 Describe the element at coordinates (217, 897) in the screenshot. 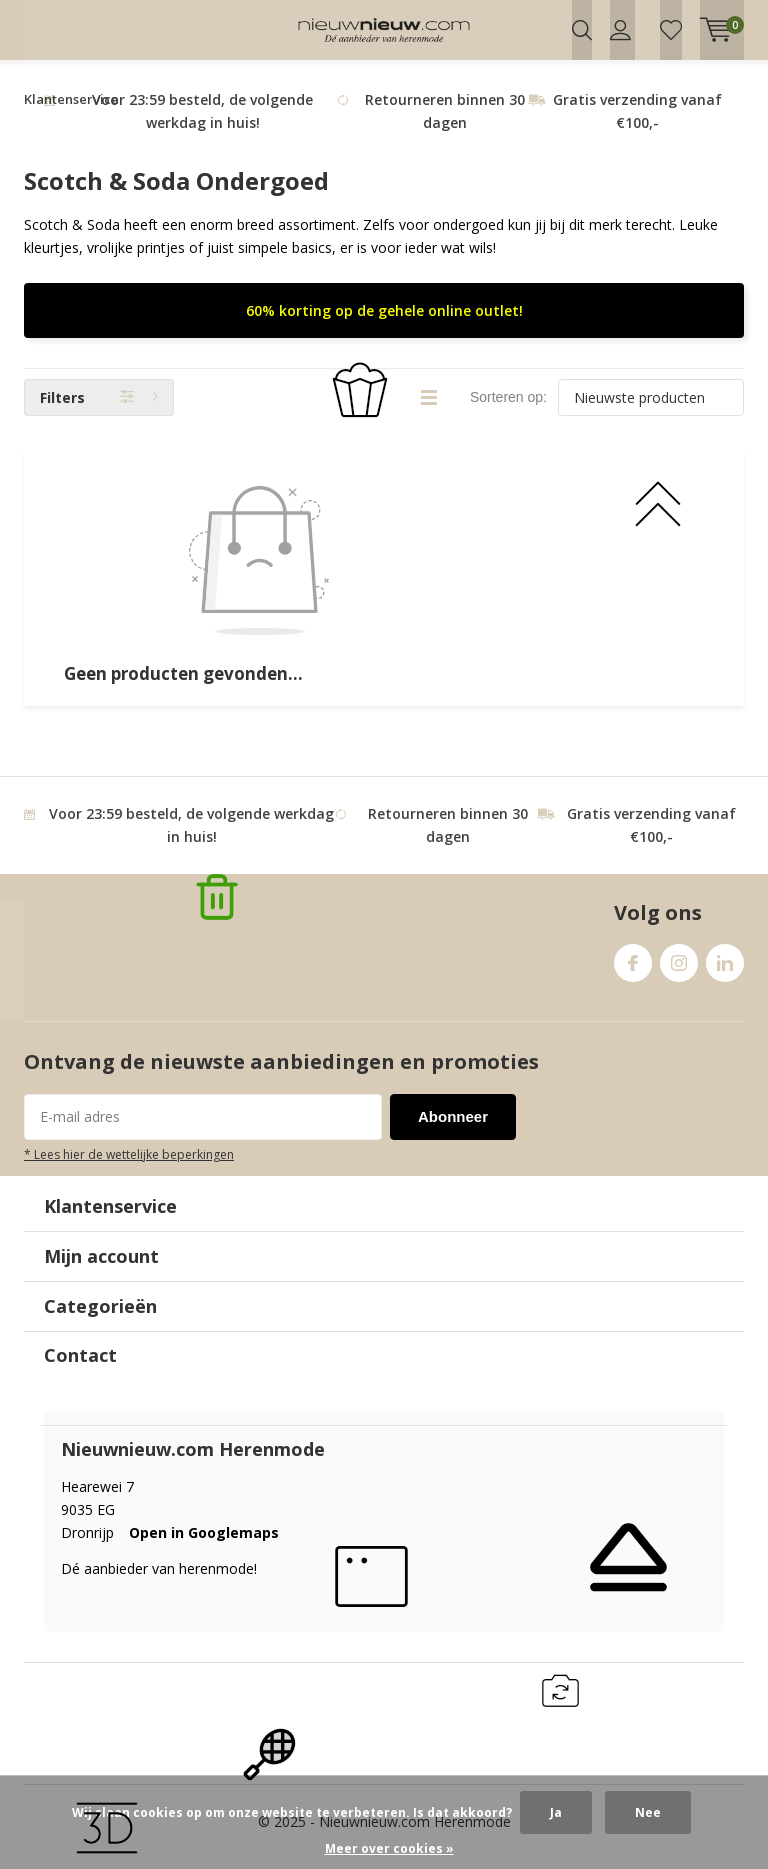

I see `delete selected item` at that location.